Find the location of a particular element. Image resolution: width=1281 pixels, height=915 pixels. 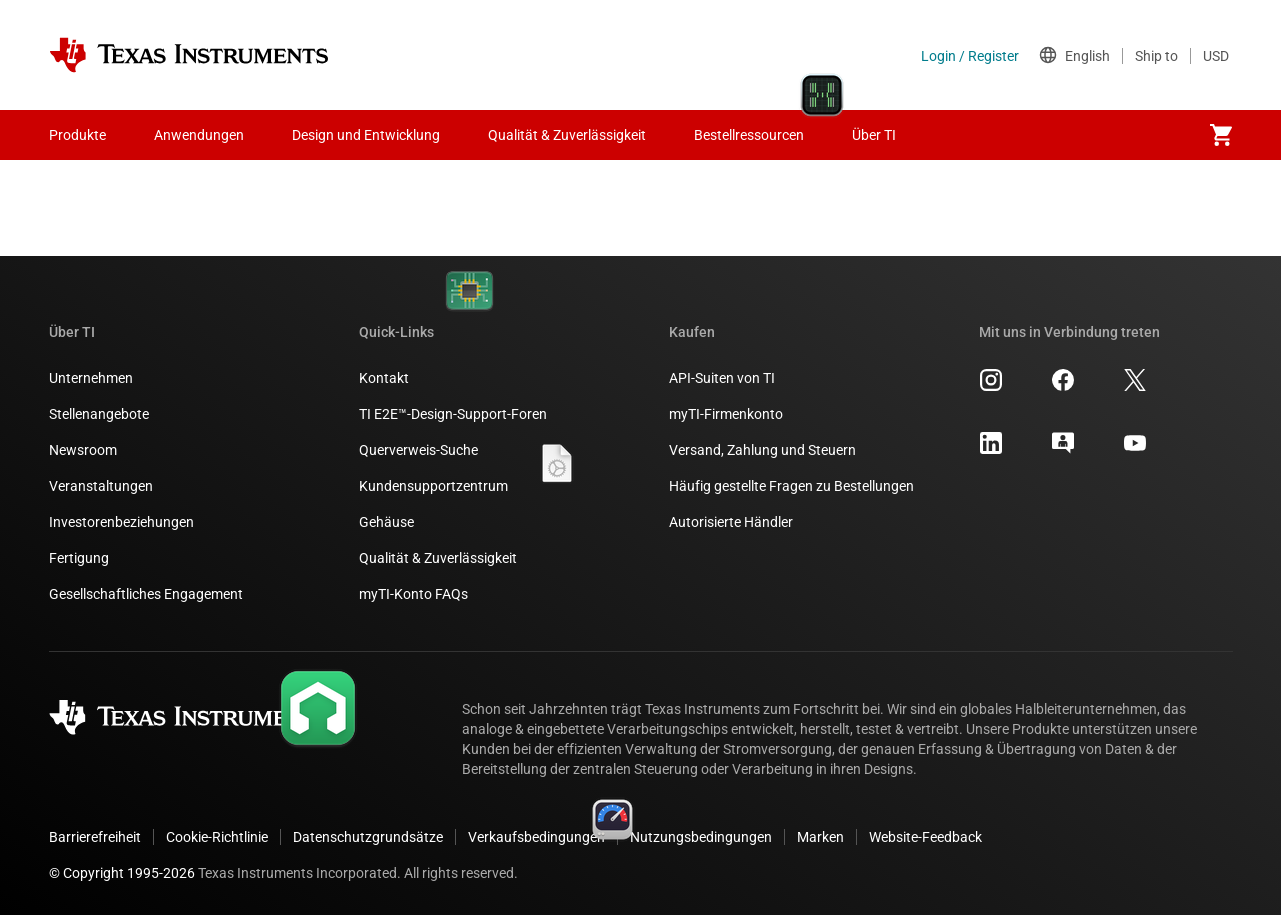

open system resource monitor is located at coordinates (612, 819).